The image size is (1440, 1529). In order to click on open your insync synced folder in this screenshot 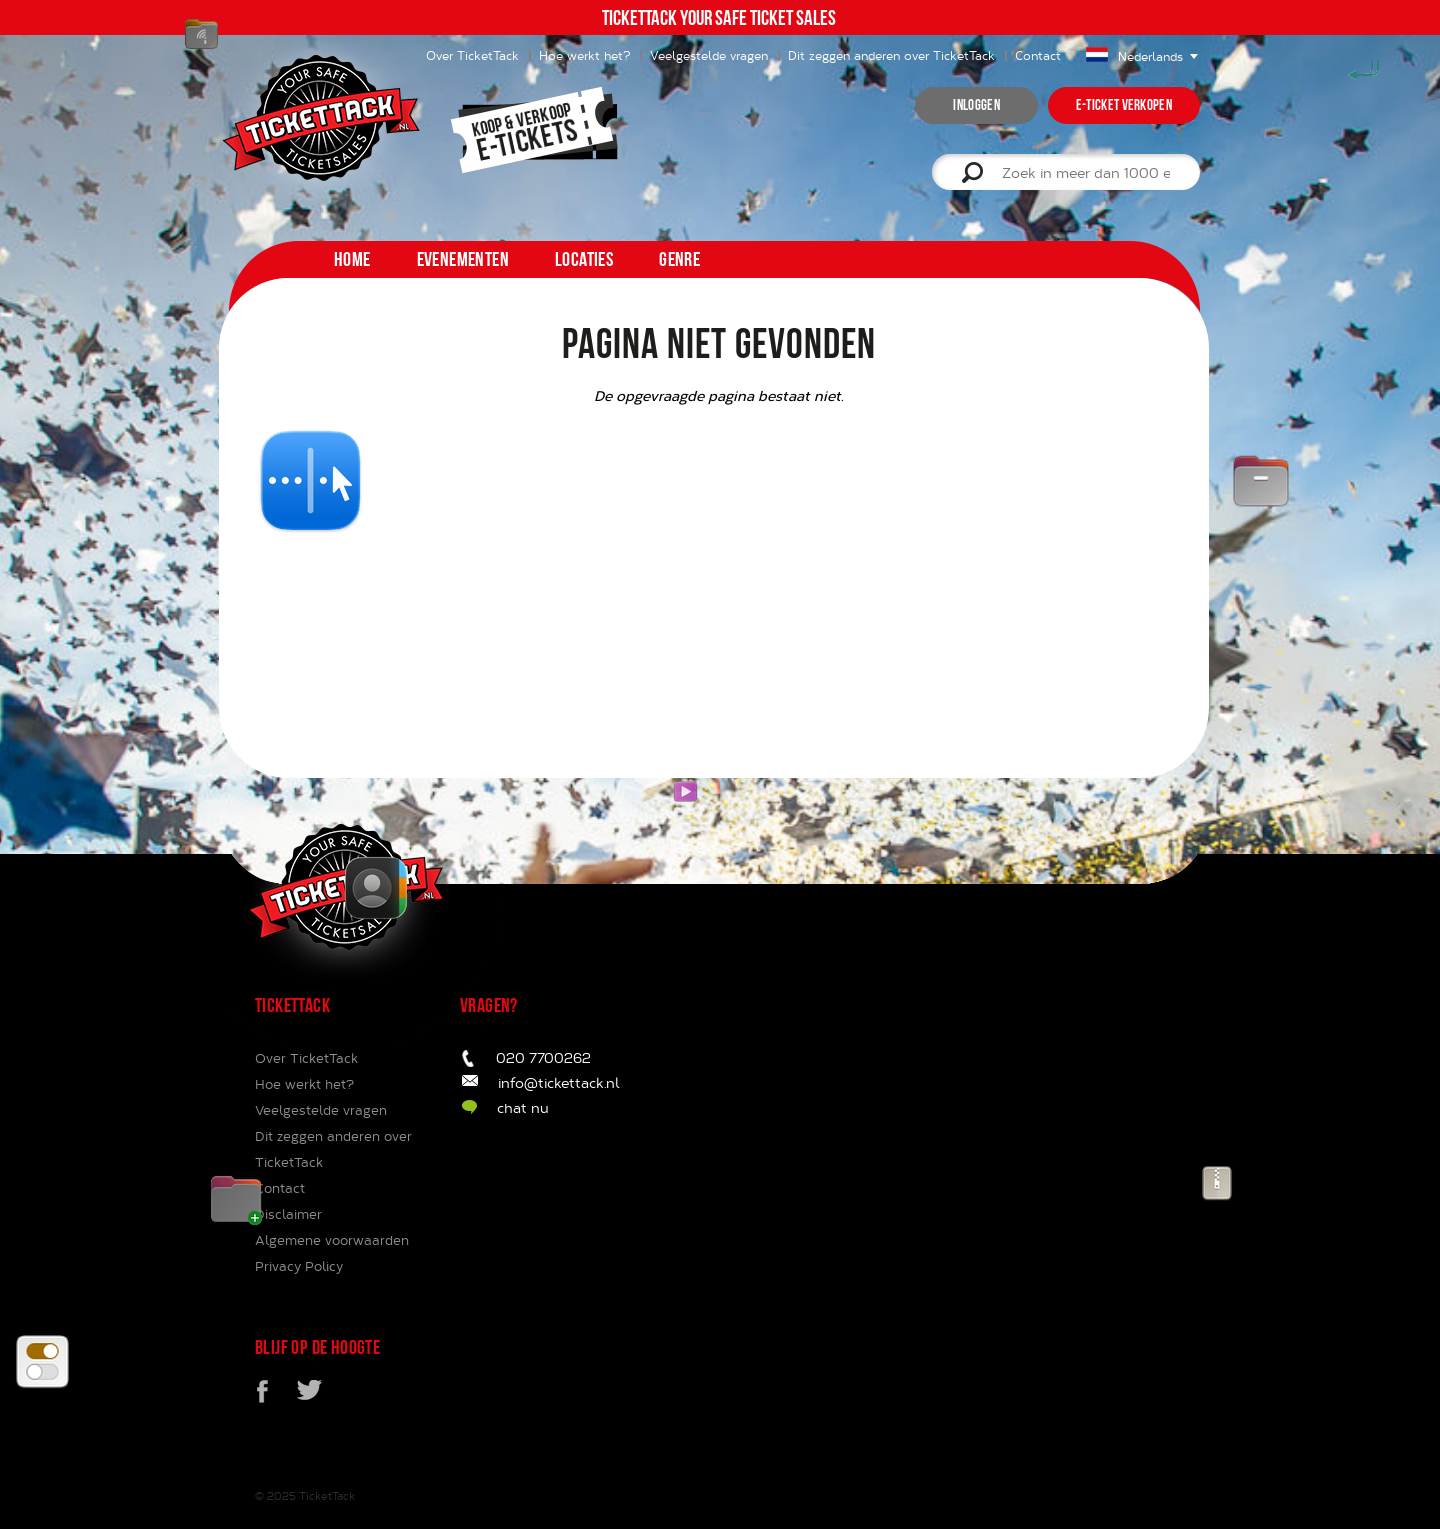, I will do `click(201, 33)`.